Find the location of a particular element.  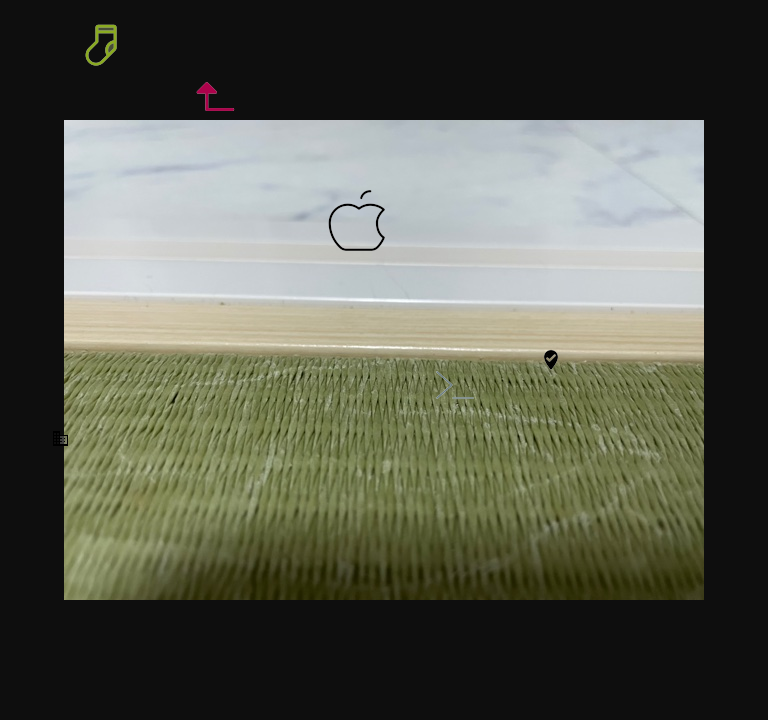

confirm or select a location is located at coordinates (551, 360).